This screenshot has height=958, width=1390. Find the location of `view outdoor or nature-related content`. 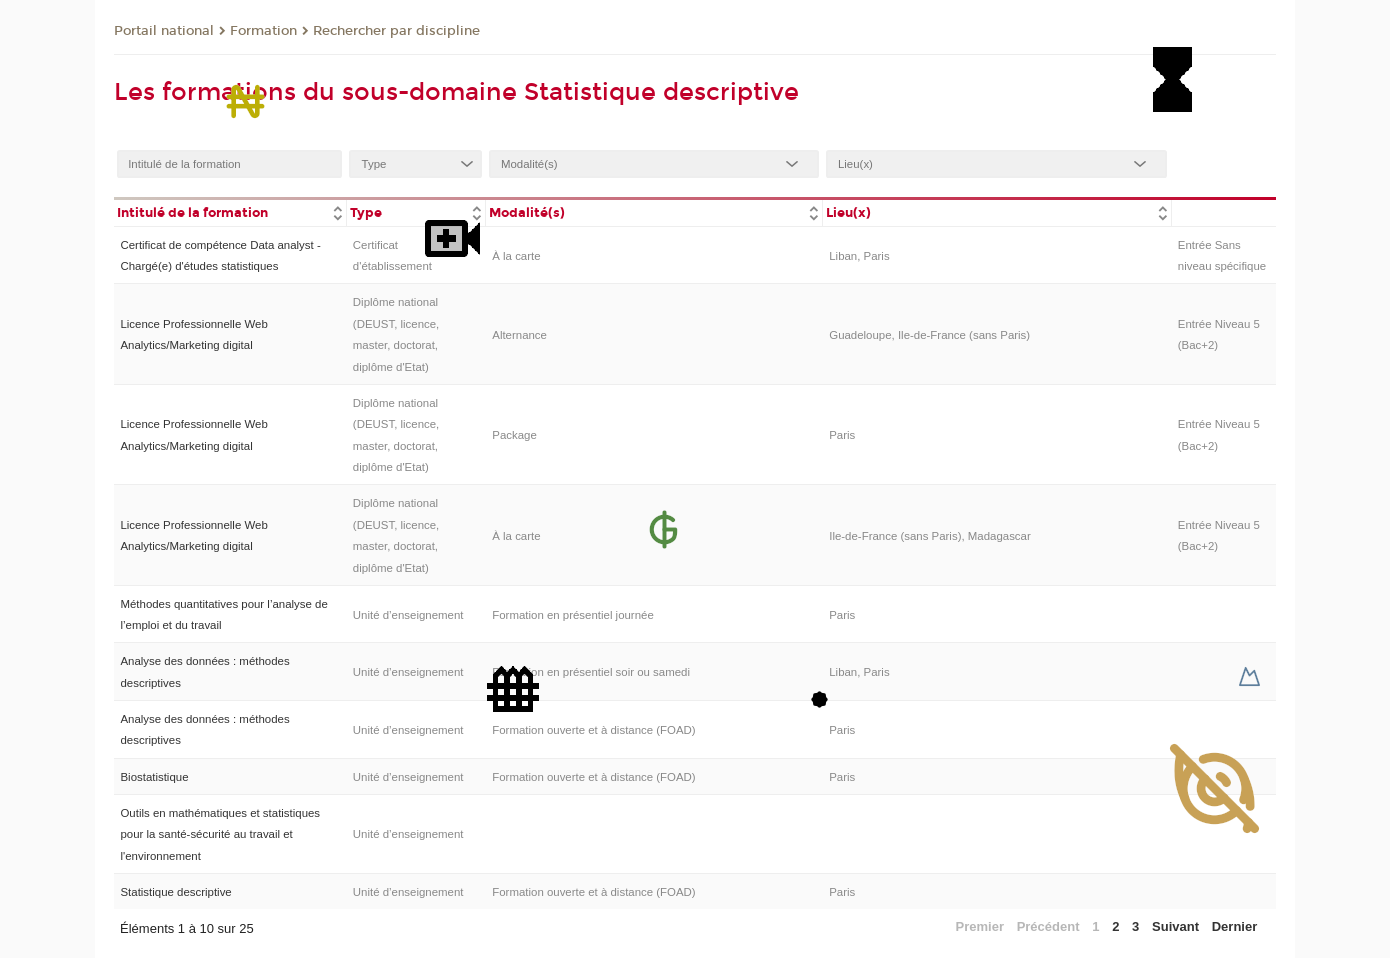

view outdoor or nature-related content is located at coordinates (1249, 676).